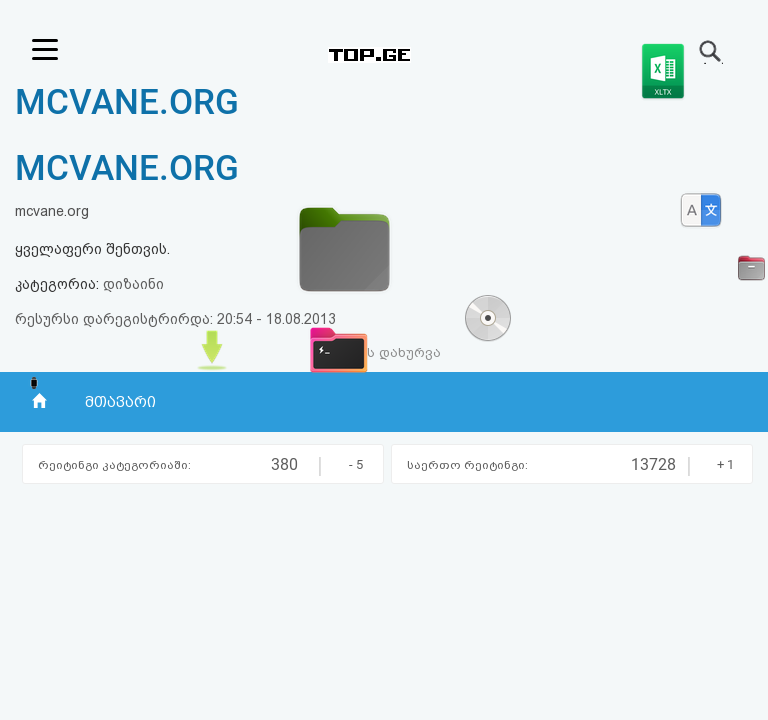 Image resolution: width=768 pixels, height=720 pixels. What do you see at coordinates (212, 348) in the screenshot?
I see `save the current file or document` at bounding box center [212, 348].